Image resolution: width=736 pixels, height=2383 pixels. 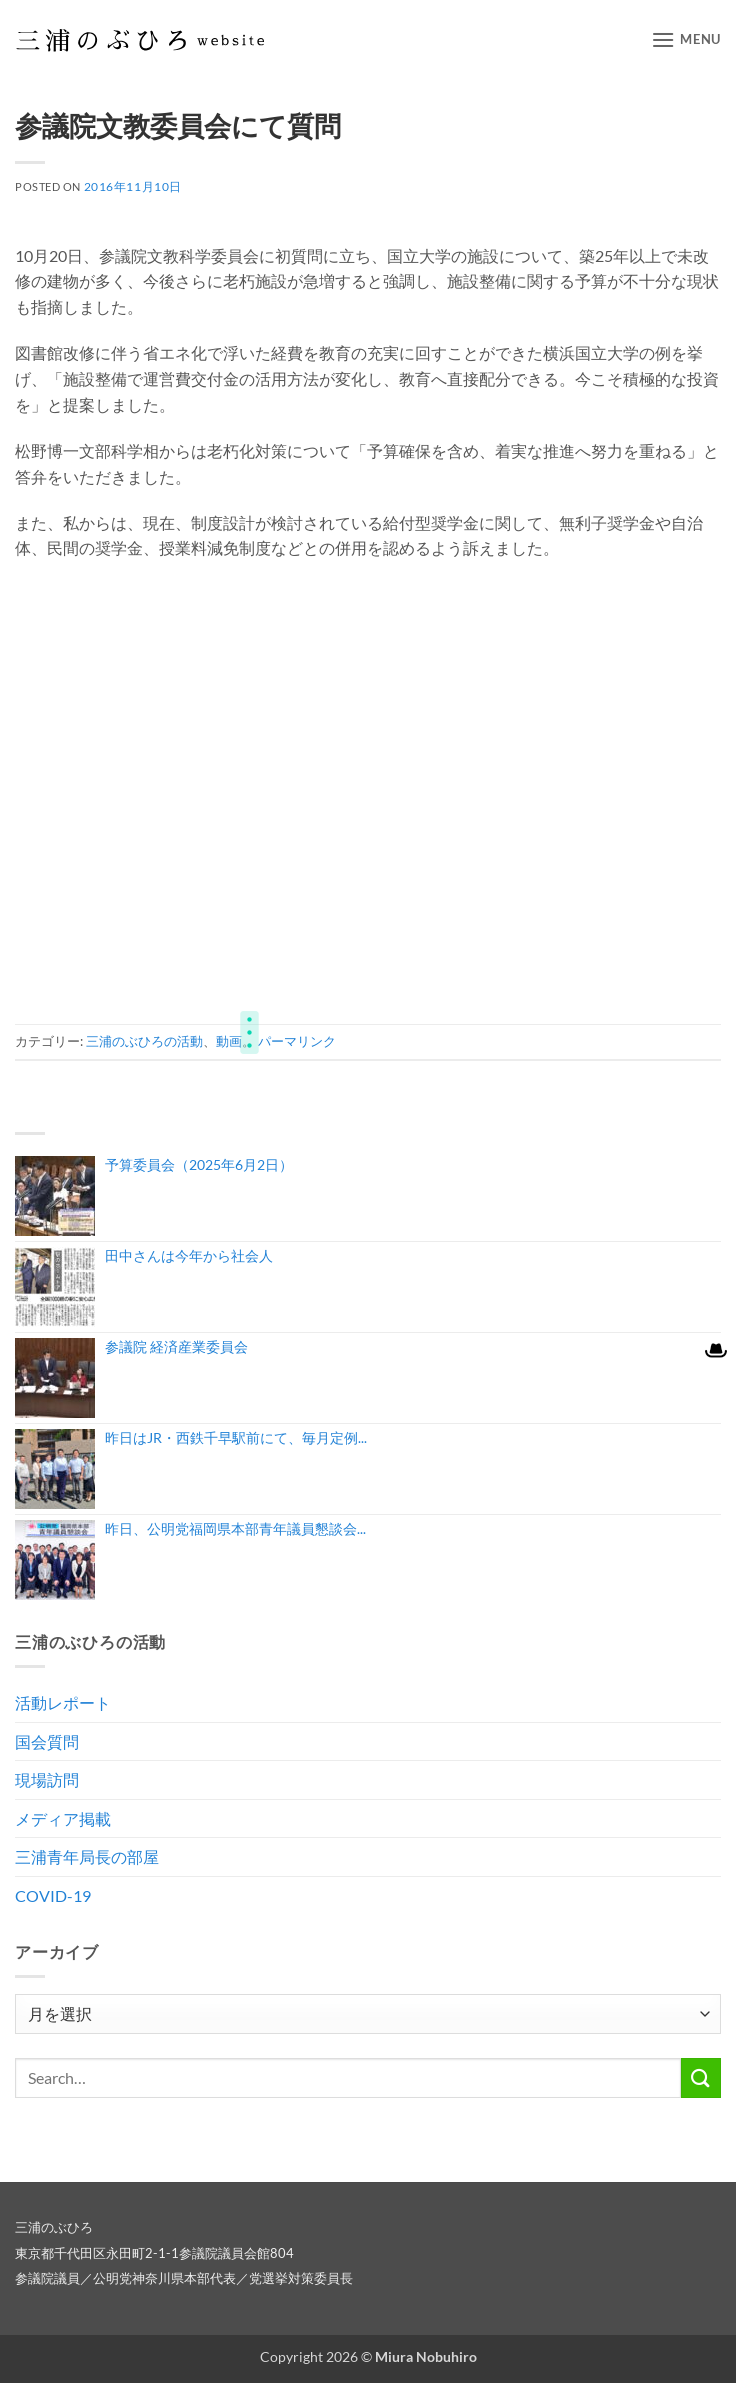 I want to click on open more options menu, so click(x=249, y=1032).